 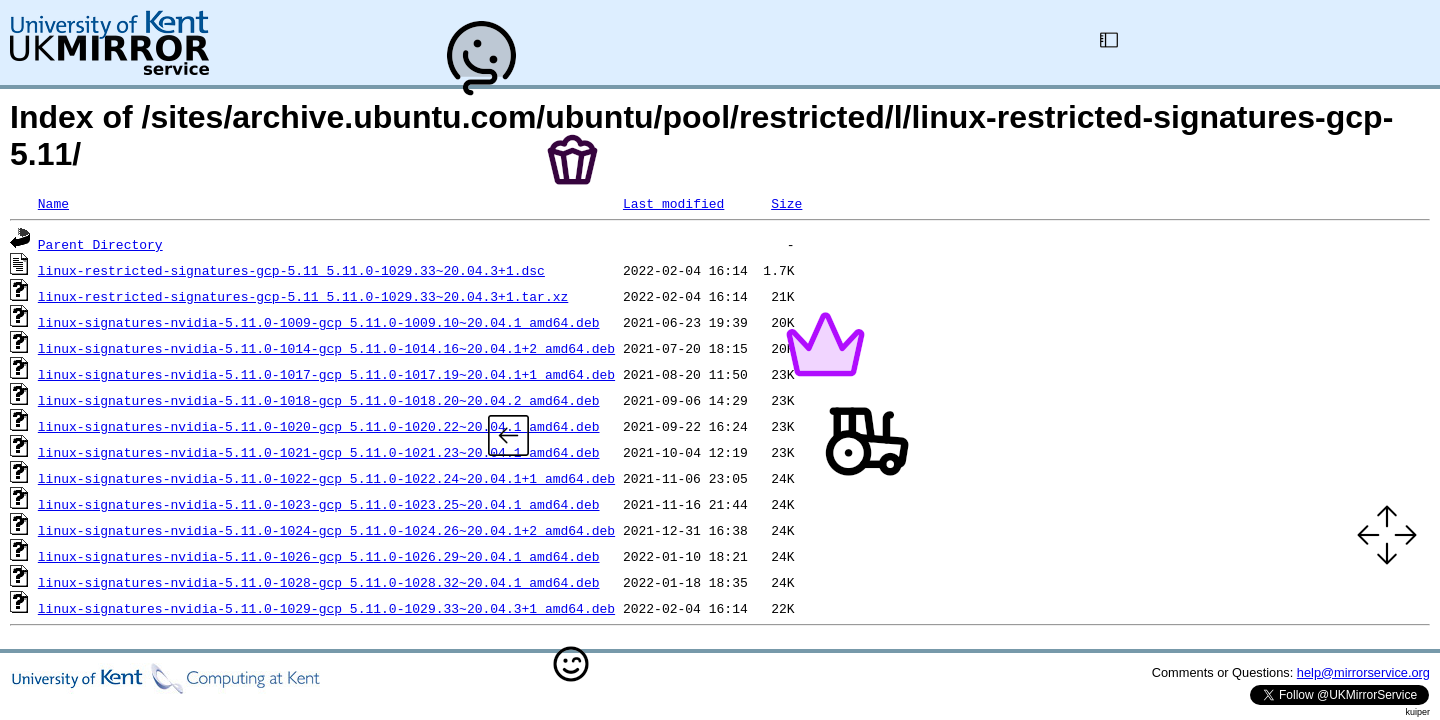 What do you see at coordinates (508, 435) in the screenshot?
I see `go back to previous screen` at bounding box center [508, 435].